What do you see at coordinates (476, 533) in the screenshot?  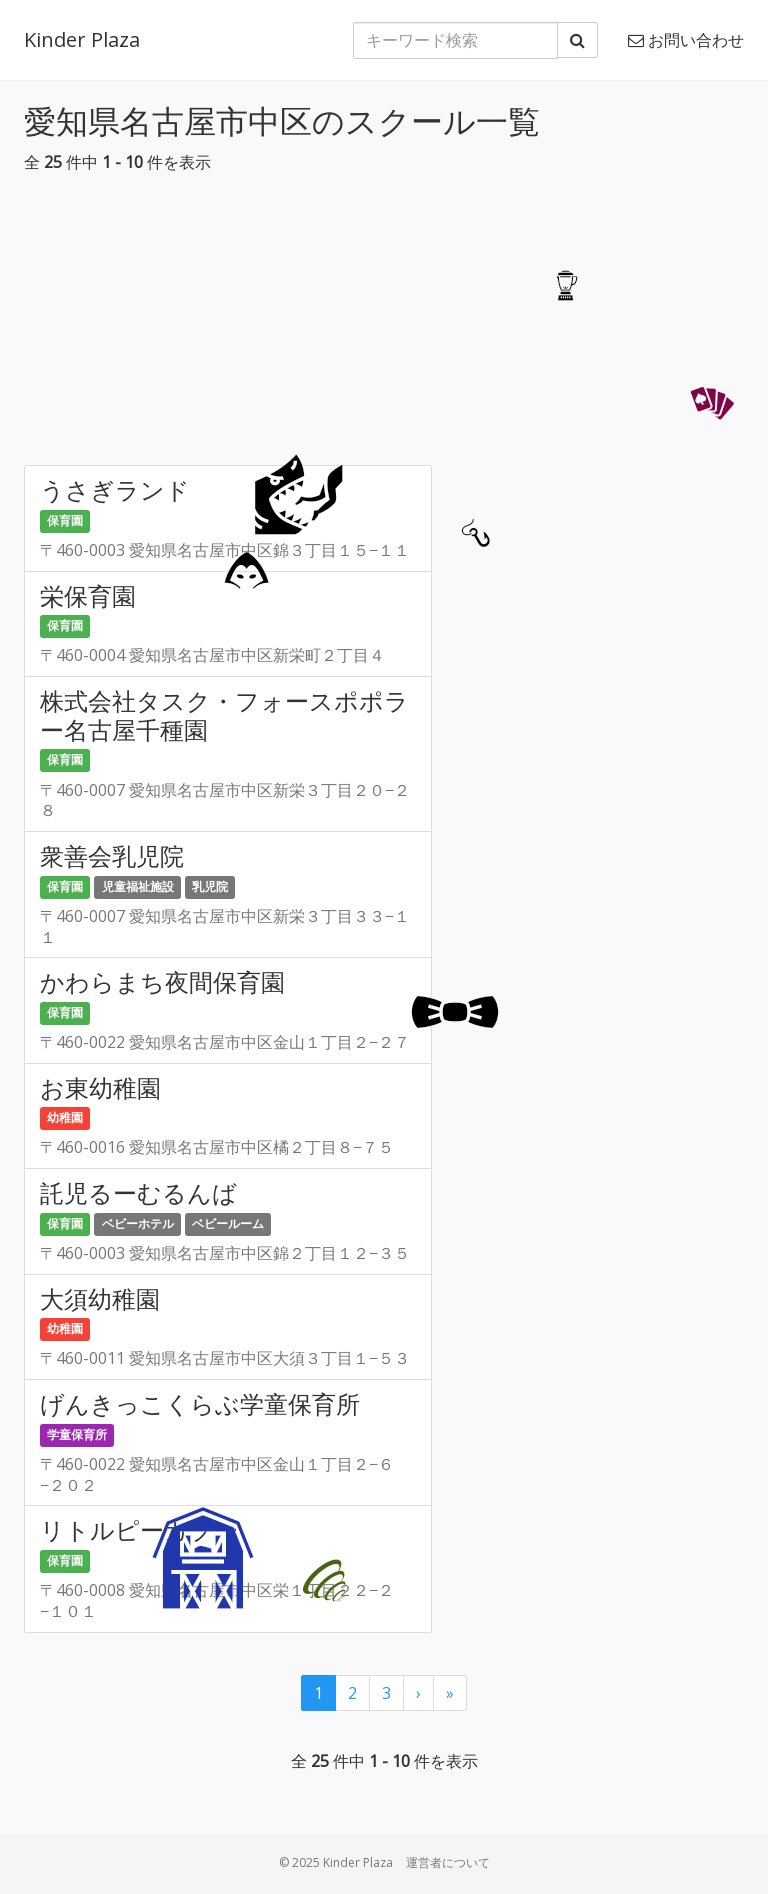 I see `access fishing mini-game or activity` at bounding box center [476, 533].